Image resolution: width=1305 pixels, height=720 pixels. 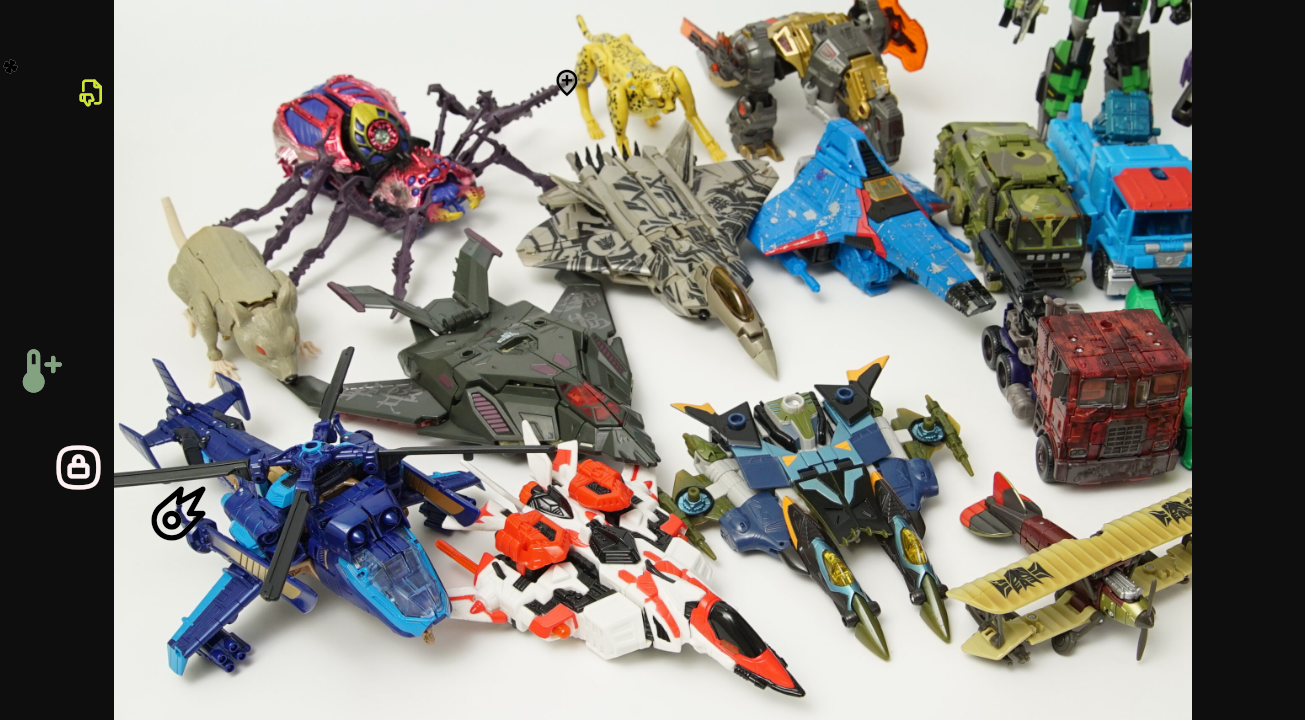 I want to click on increase temperature setting, so click(x=38, y=371).